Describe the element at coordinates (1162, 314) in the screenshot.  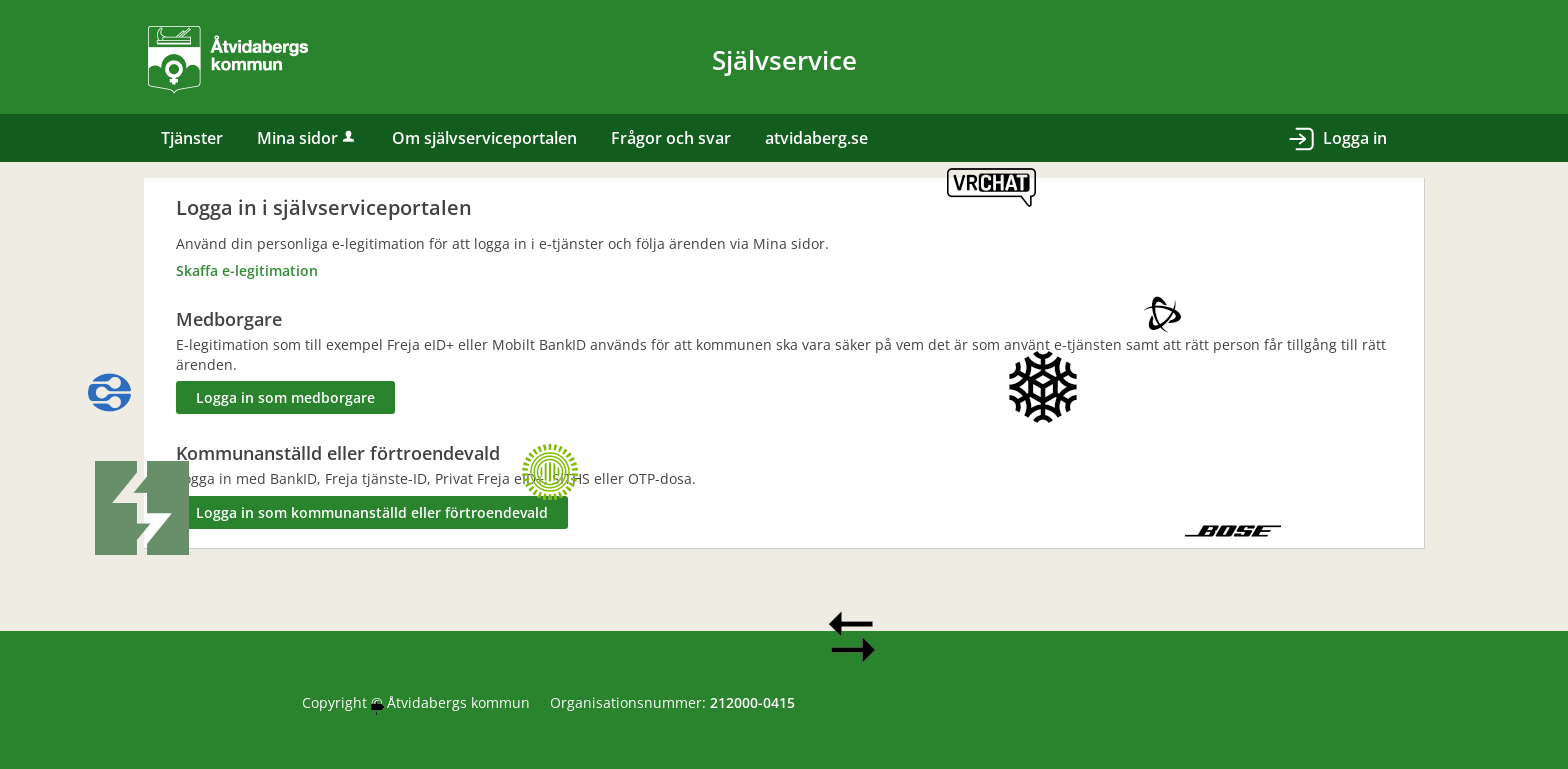
I see `launch Battle.net gaming client` at that location.